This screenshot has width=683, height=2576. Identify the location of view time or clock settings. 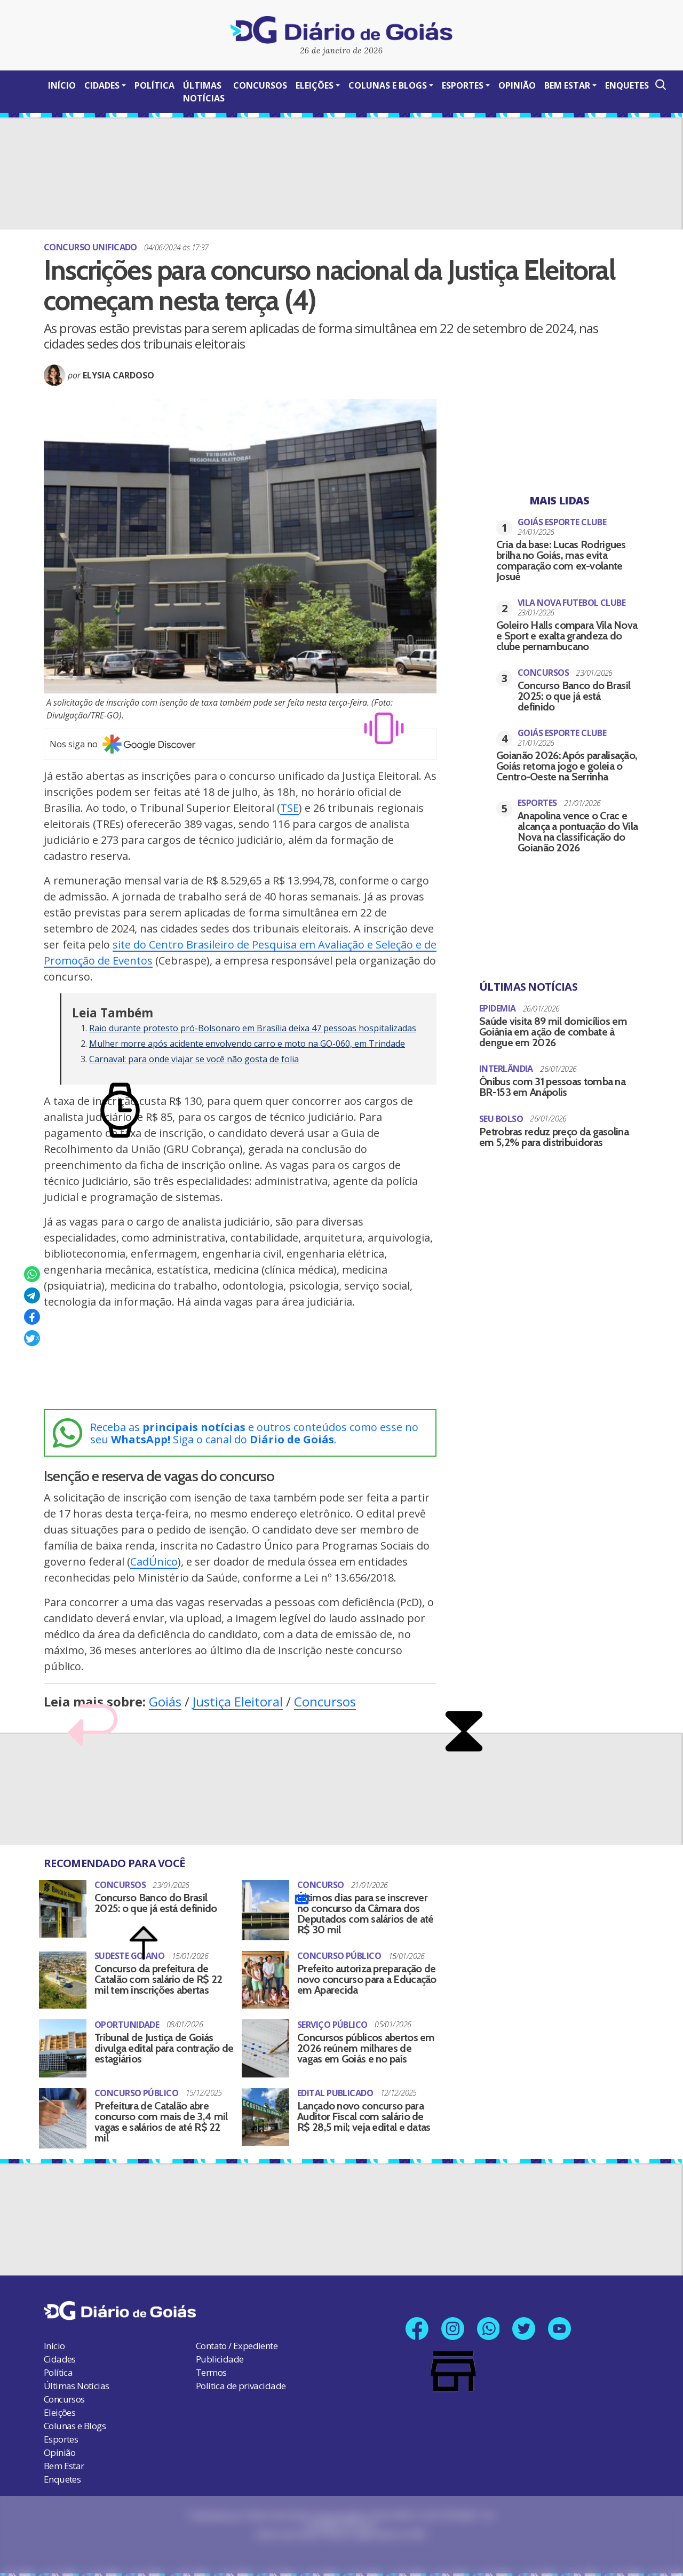
(120, 1110).